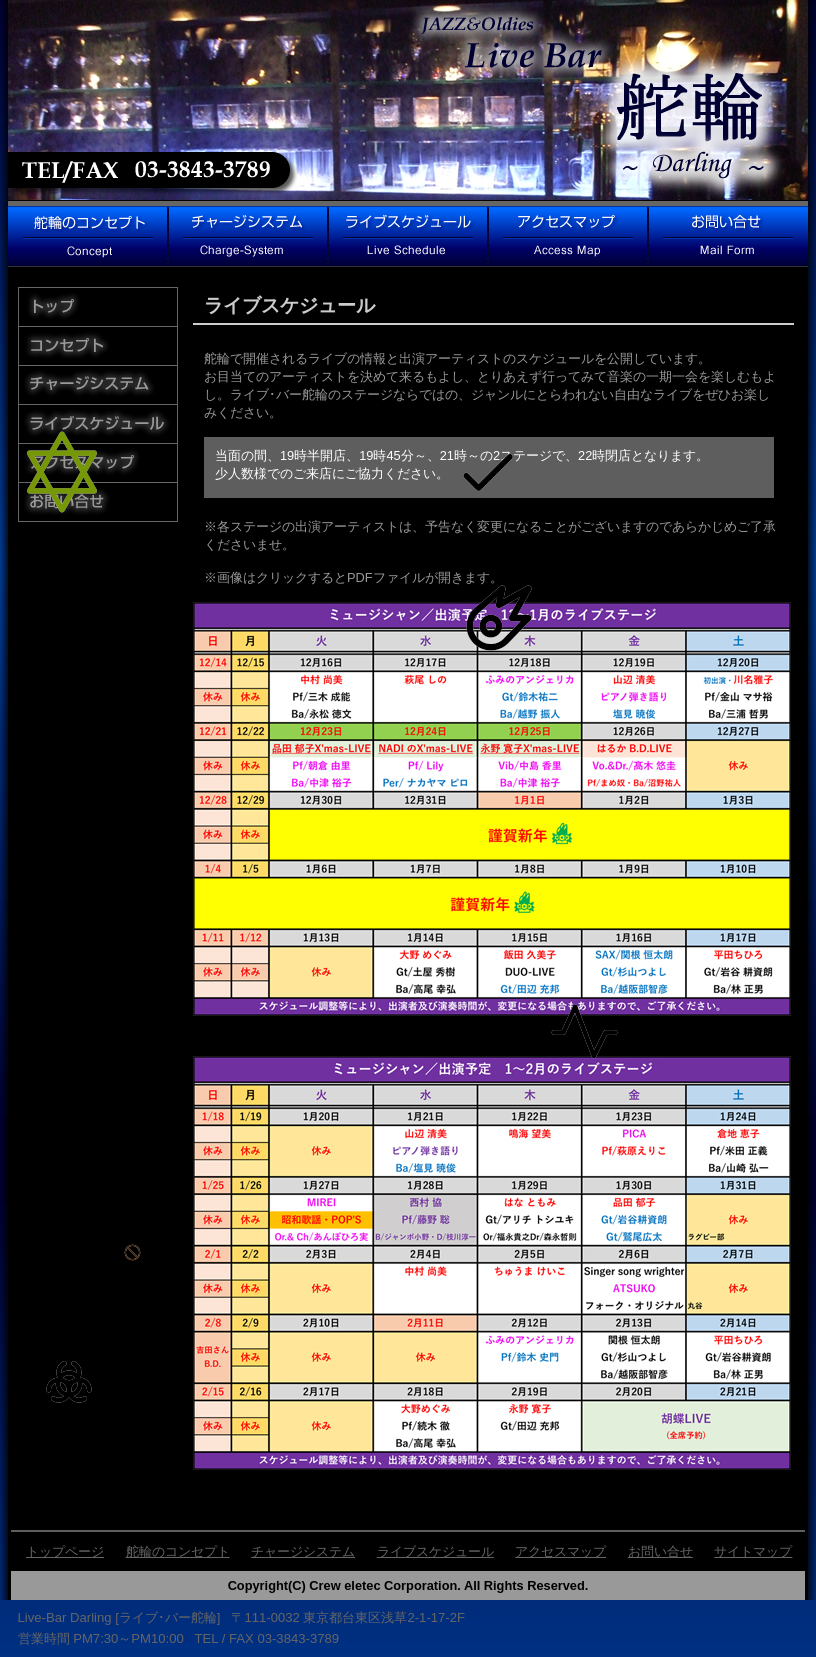 This screenshot has width=816, height=1657. Describe the element at coordinates (499, 618) in the screenshot. I see `indicates a trending or viral item` at that location.